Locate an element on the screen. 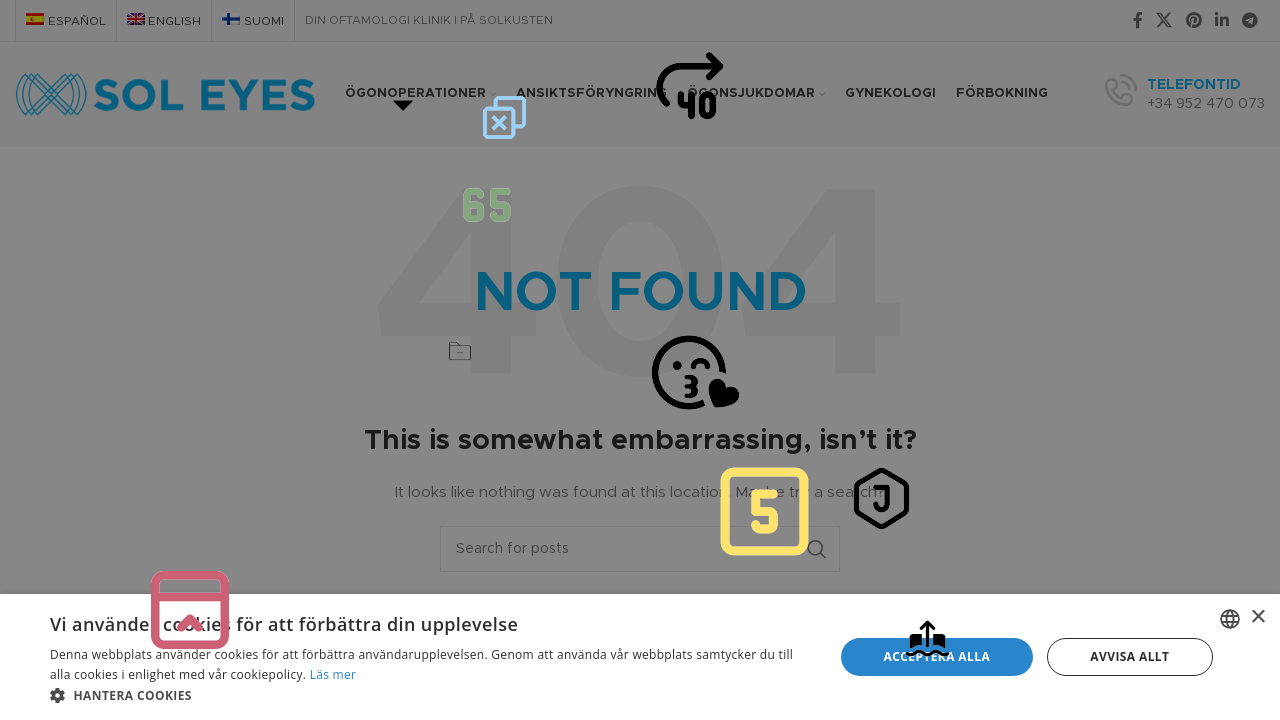 The width and height of the screenshot is (1280, 720). add a kiss or love reaction to a message is located at coordinates (693, 372).